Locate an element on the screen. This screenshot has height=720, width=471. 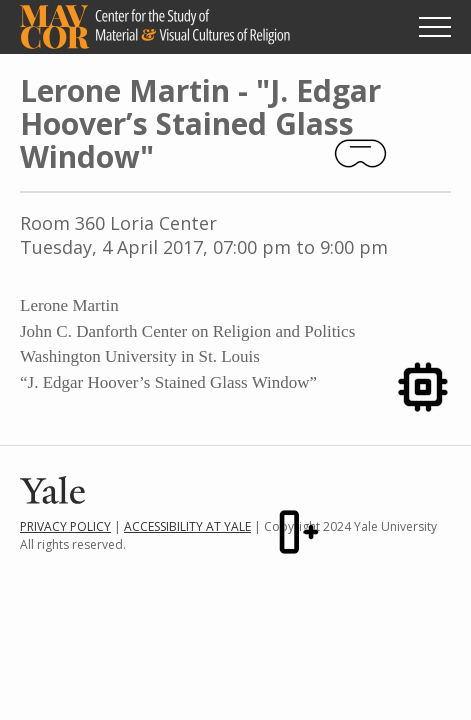
access virtual reality or AR settings is located at coordinates (360, 153).